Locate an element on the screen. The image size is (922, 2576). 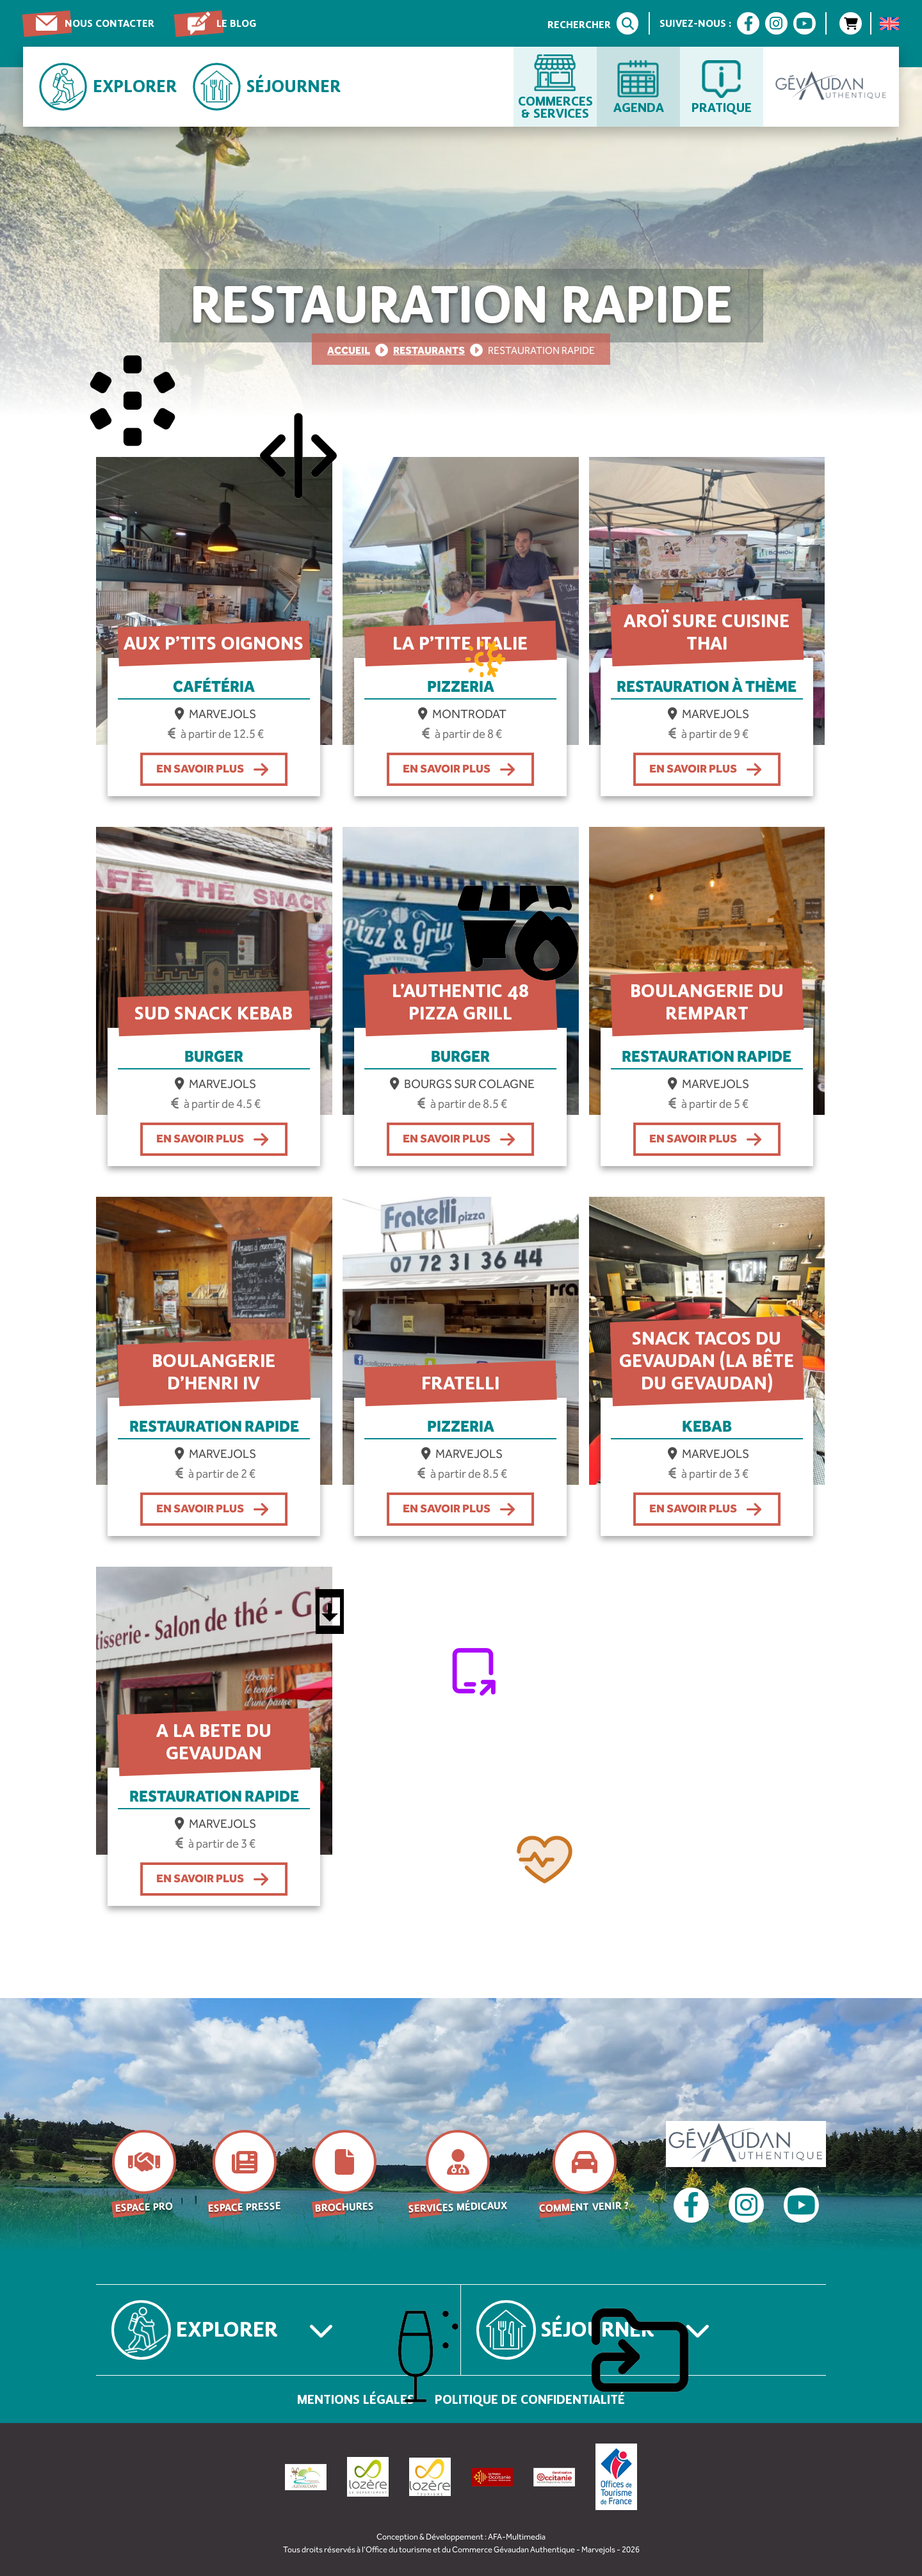
toggle between hot and cold temperature settings is located at coordinates (485, 659).